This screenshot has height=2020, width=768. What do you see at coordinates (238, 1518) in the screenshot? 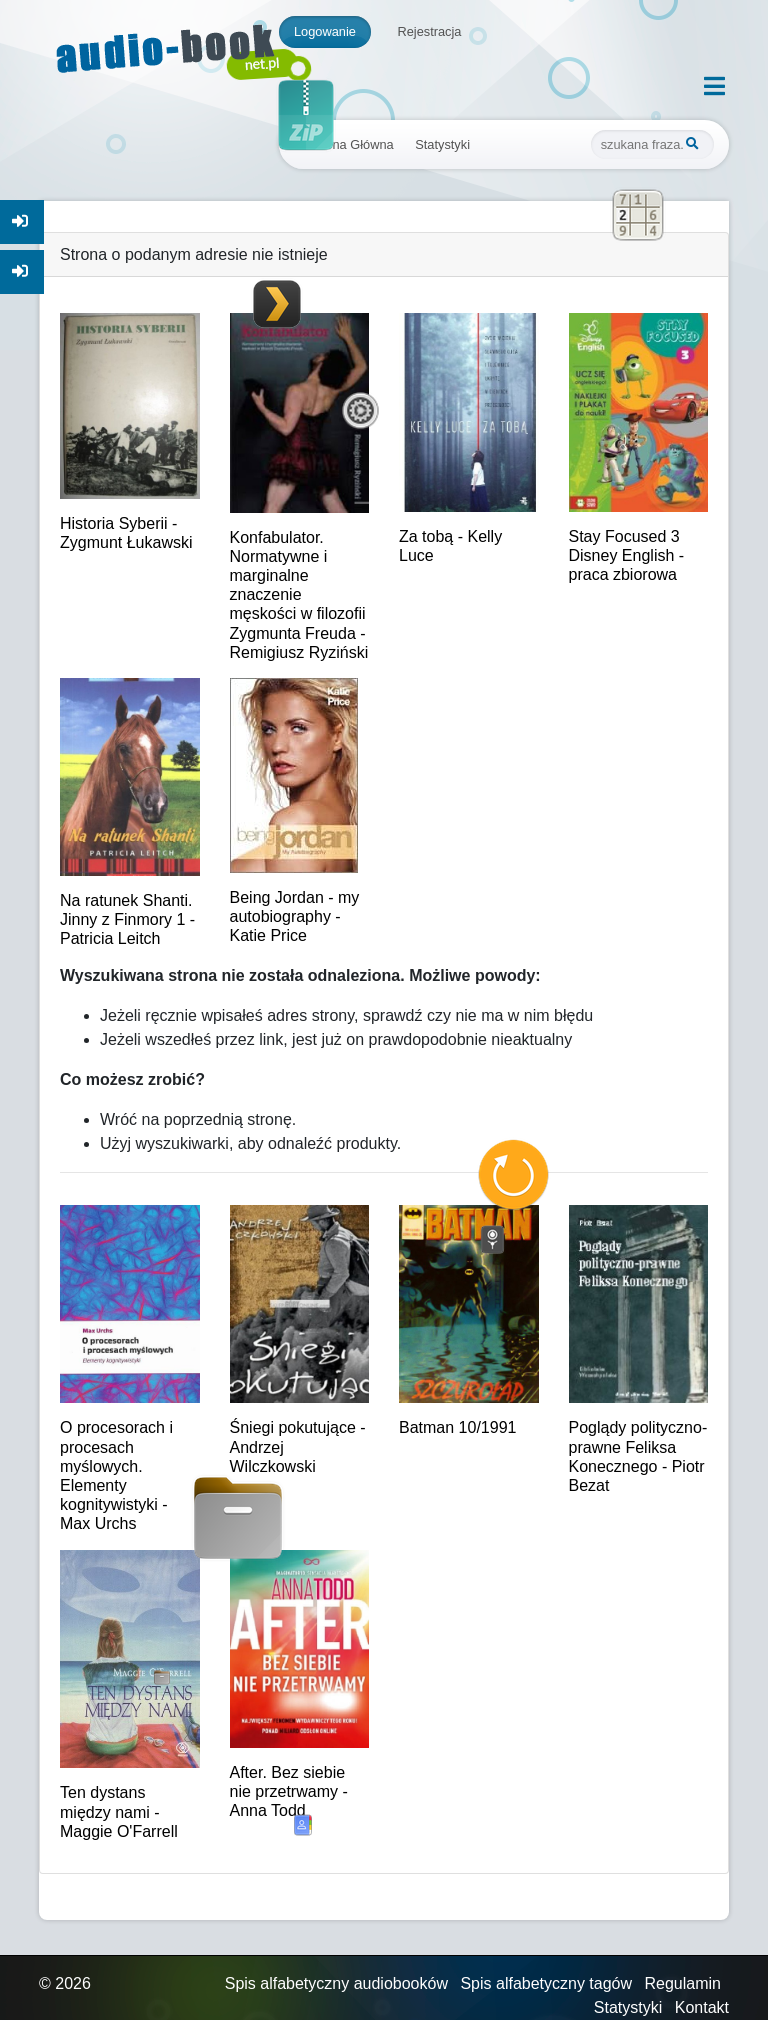
I see `open the file manager` at bounding box center [238, 1518].